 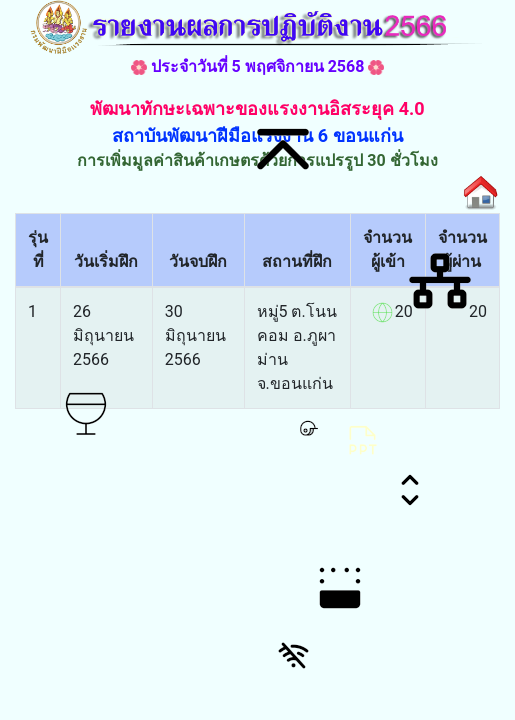 I want to click on view baseball or sports equipment, so click(x=308, y=428).